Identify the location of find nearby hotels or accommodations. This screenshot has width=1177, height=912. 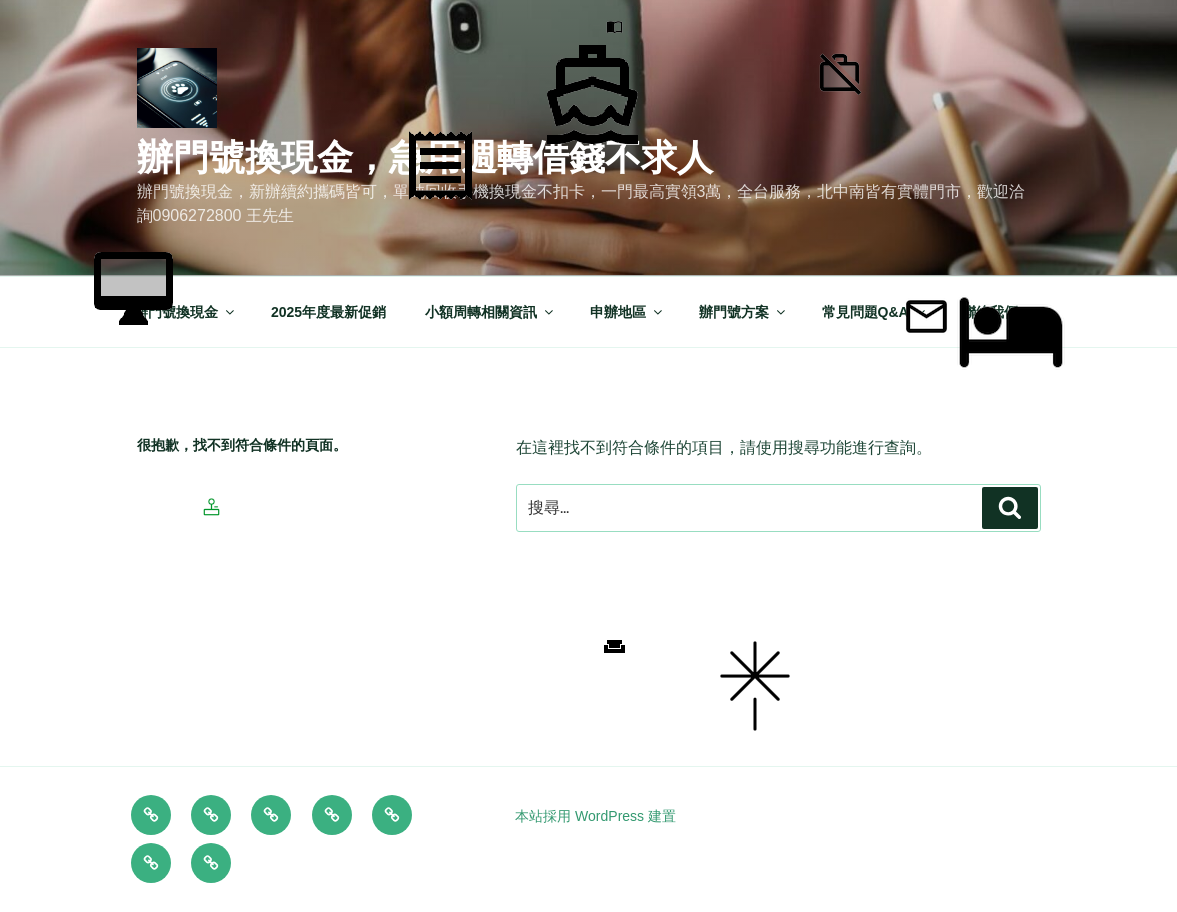
(1011, 330).